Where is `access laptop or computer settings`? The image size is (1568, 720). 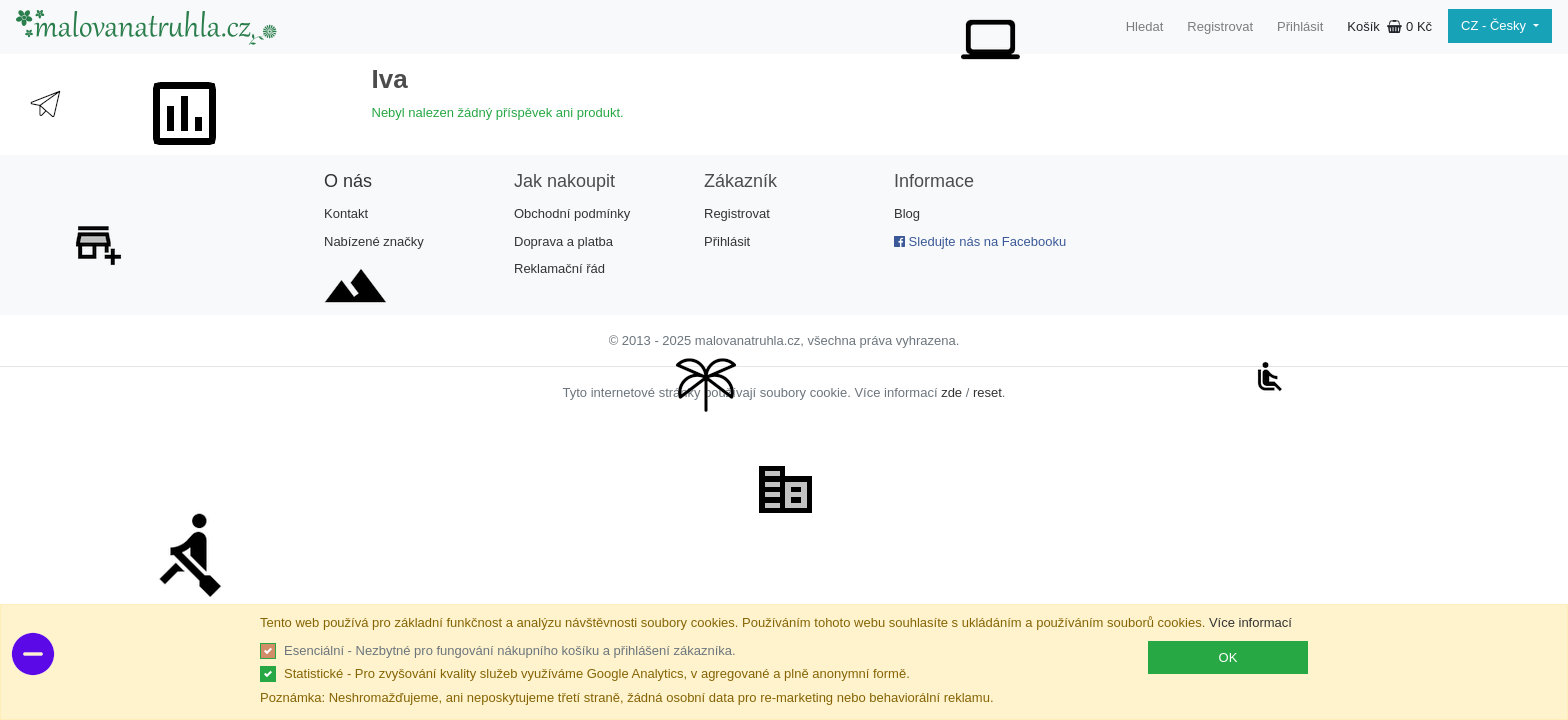
access laptop or computer settings is located at coordinates (990, 39).